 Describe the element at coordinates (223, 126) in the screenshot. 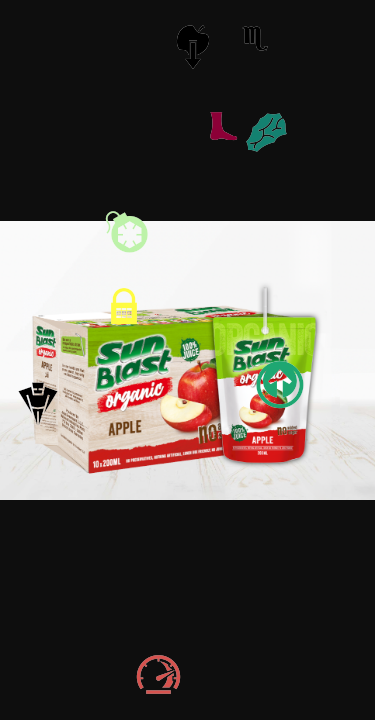

I see `indicates barefoot or no footwear required` at that location.